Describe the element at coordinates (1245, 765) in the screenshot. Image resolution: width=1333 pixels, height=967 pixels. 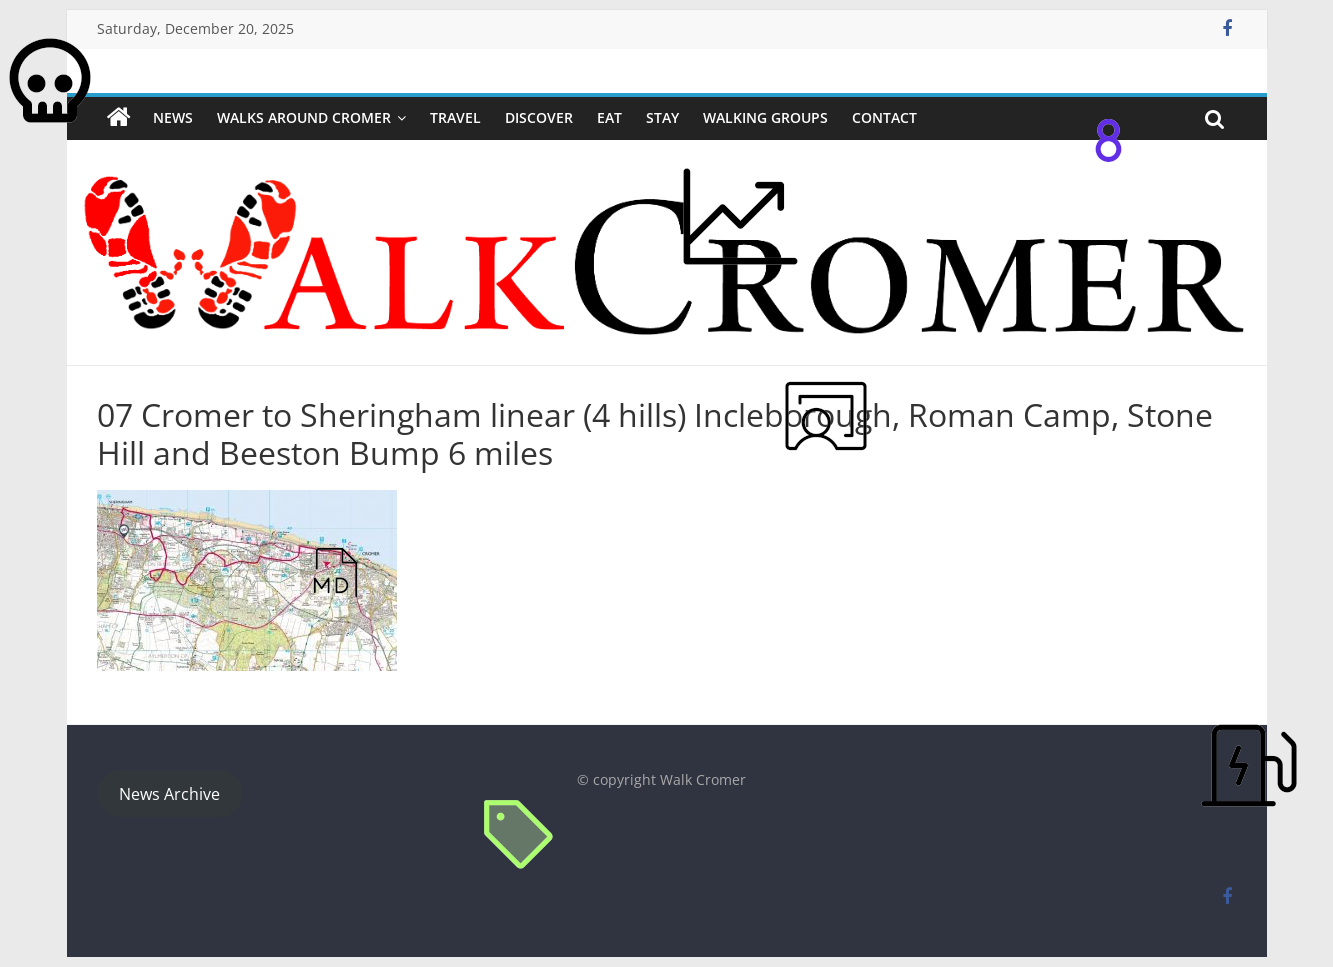
I see `find nearby electric vehicle charging stations` at that location.